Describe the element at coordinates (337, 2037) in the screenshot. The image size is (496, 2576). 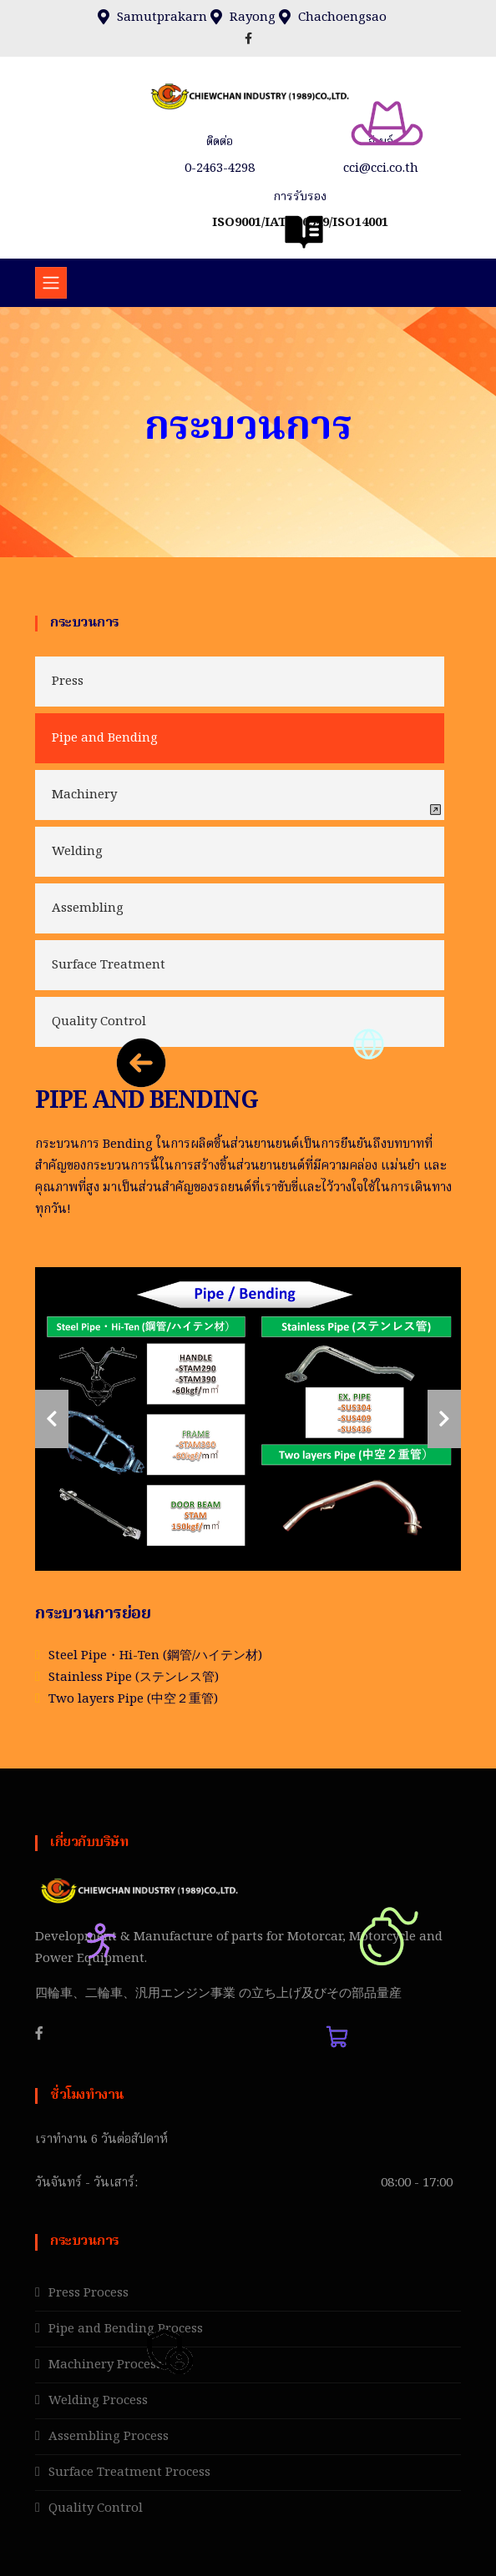
I see `view your shopping cart` at that location.